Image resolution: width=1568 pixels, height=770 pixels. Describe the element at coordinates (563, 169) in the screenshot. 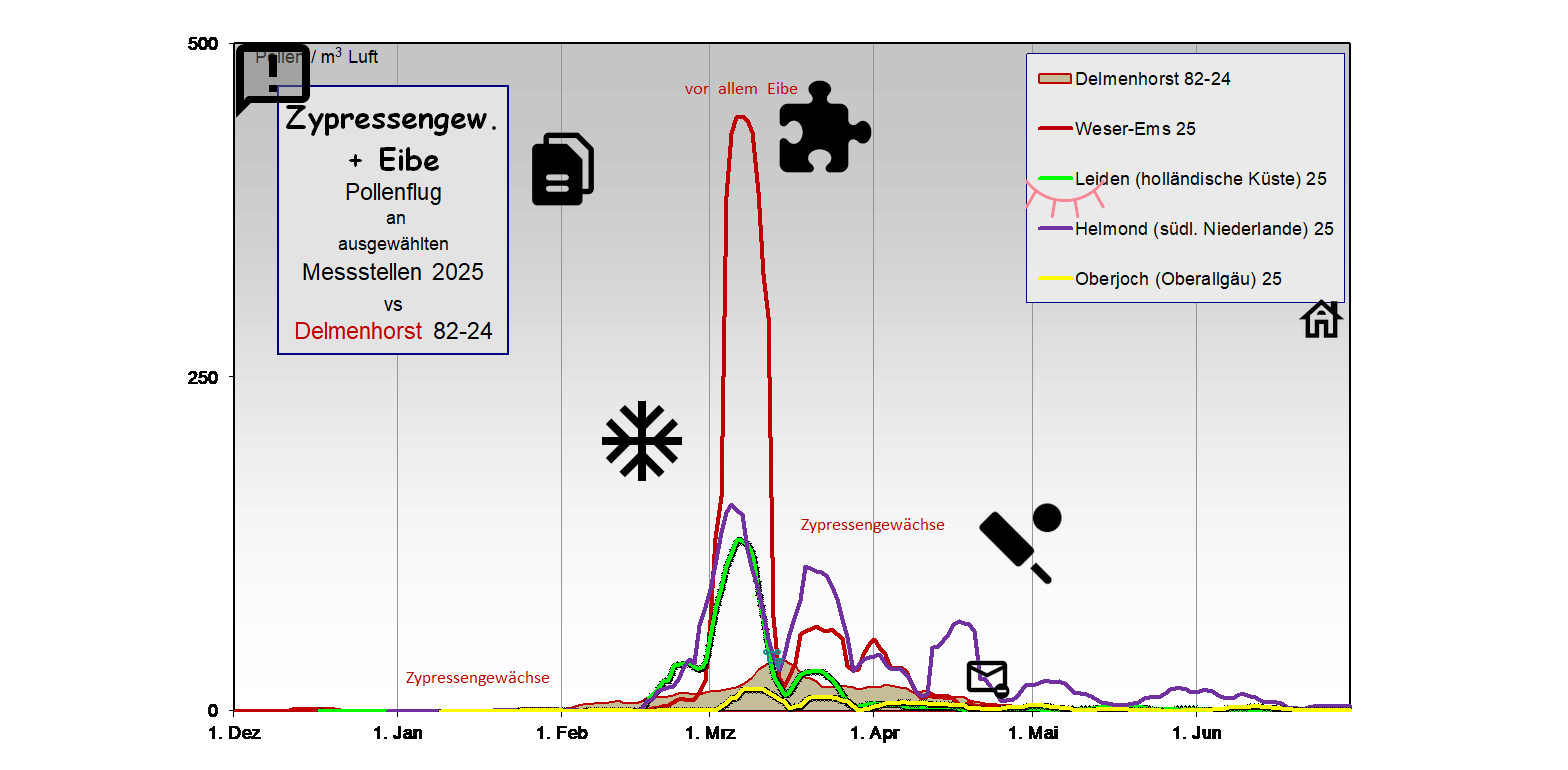

I see `access your files or documents` at that location.